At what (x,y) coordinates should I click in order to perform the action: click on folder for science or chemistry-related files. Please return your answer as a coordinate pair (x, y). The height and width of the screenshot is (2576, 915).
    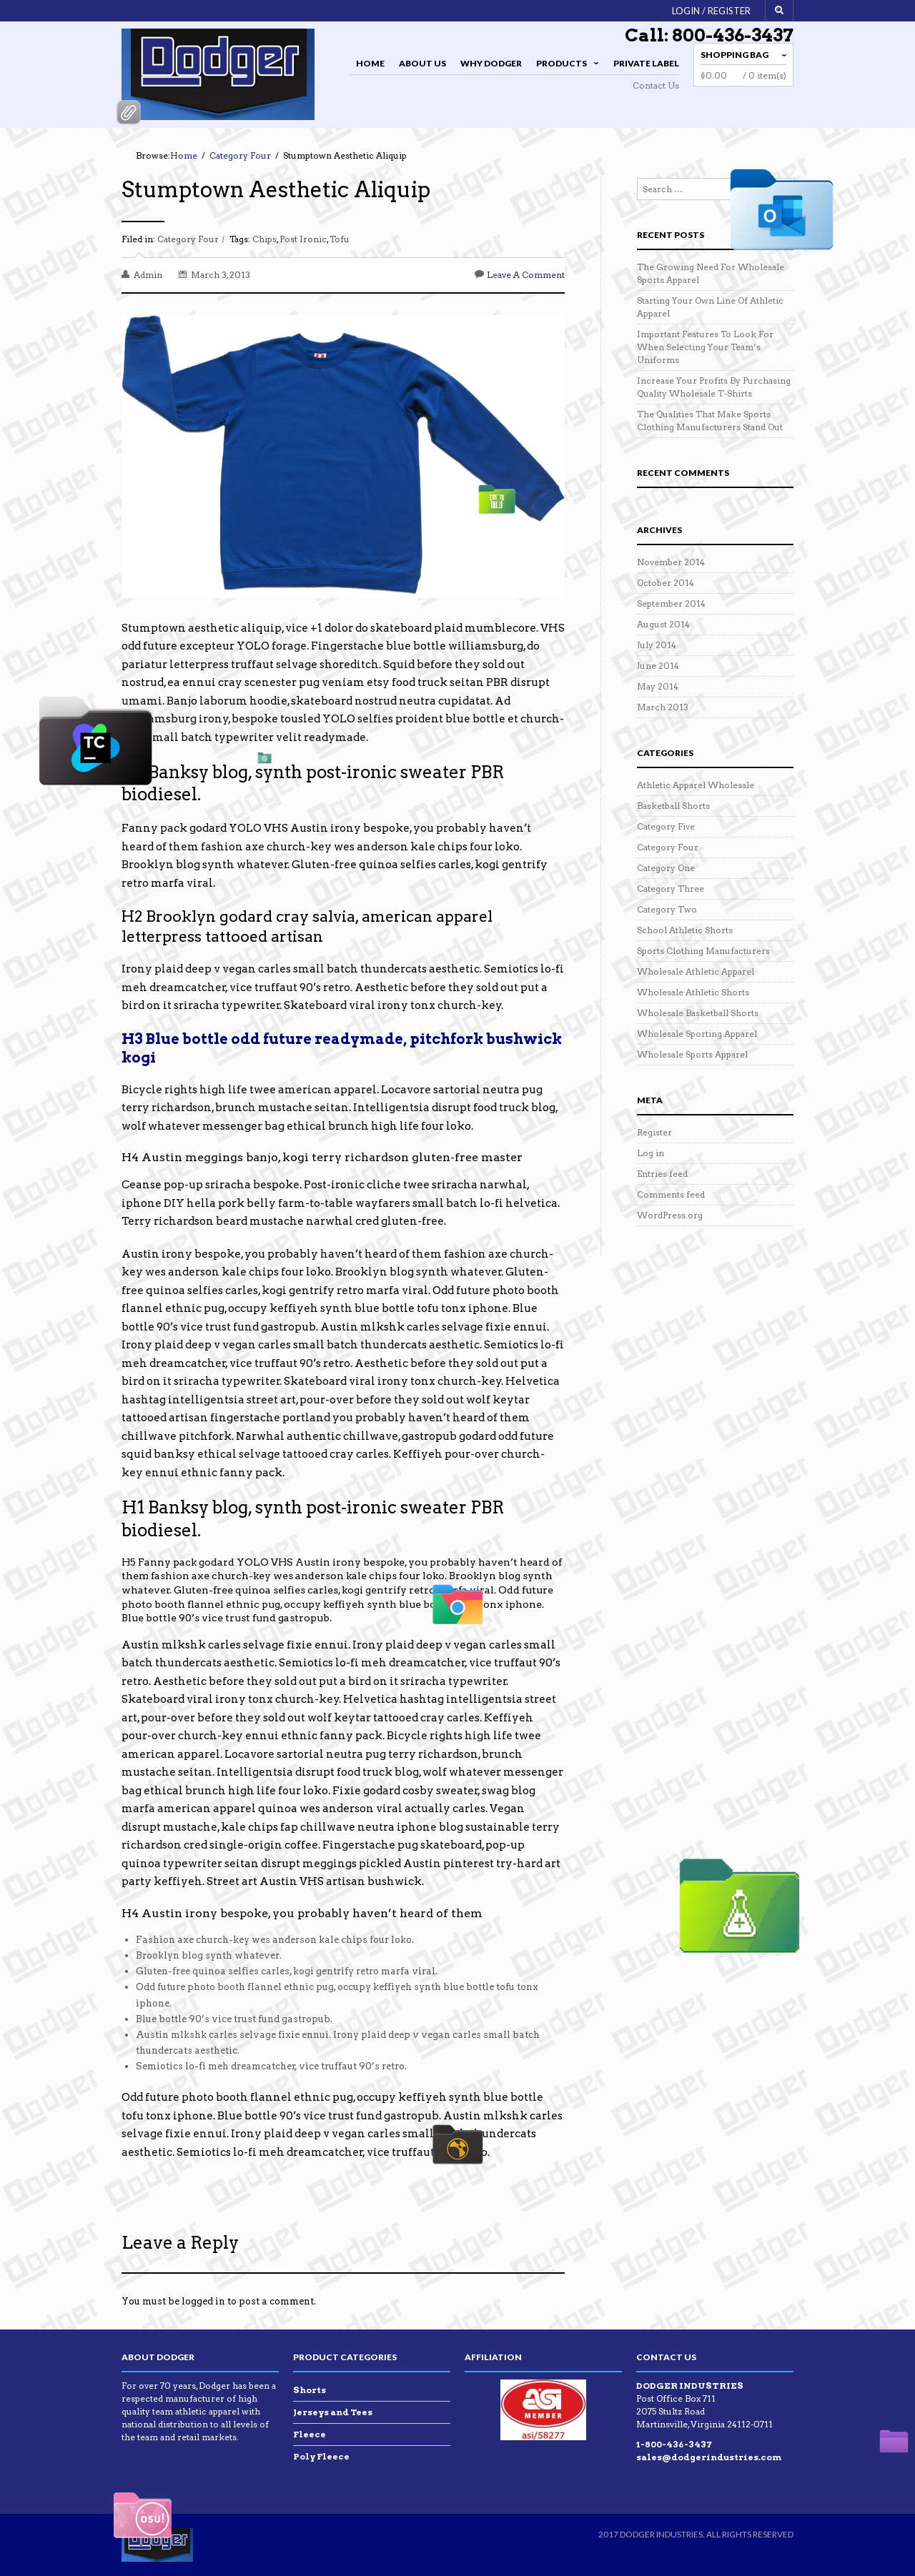
    Looking at the image, I should click on (739, 1909).